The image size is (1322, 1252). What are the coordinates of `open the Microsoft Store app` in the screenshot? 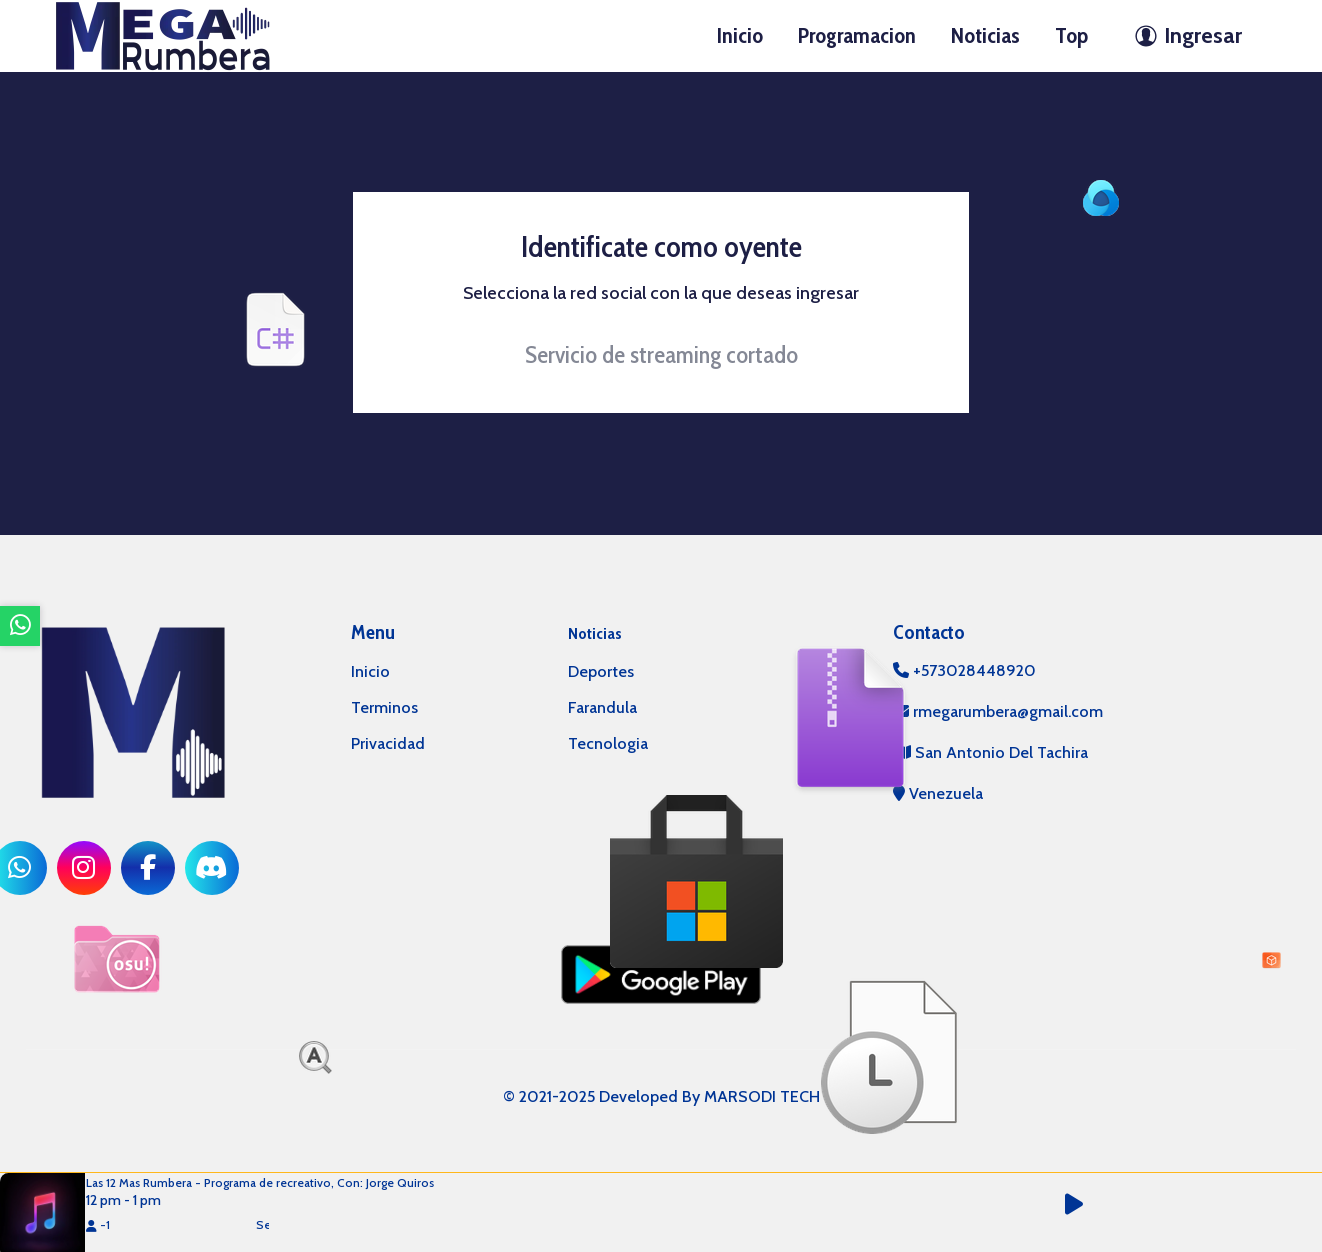 It's located at (696, 881).